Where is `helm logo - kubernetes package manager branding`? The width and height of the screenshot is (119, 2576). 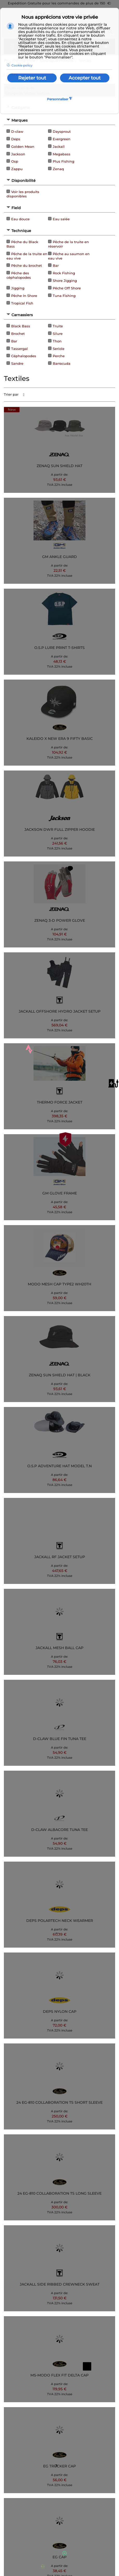 helm logo - kubernetes package manager branding is located at coordinates (43, 2566).